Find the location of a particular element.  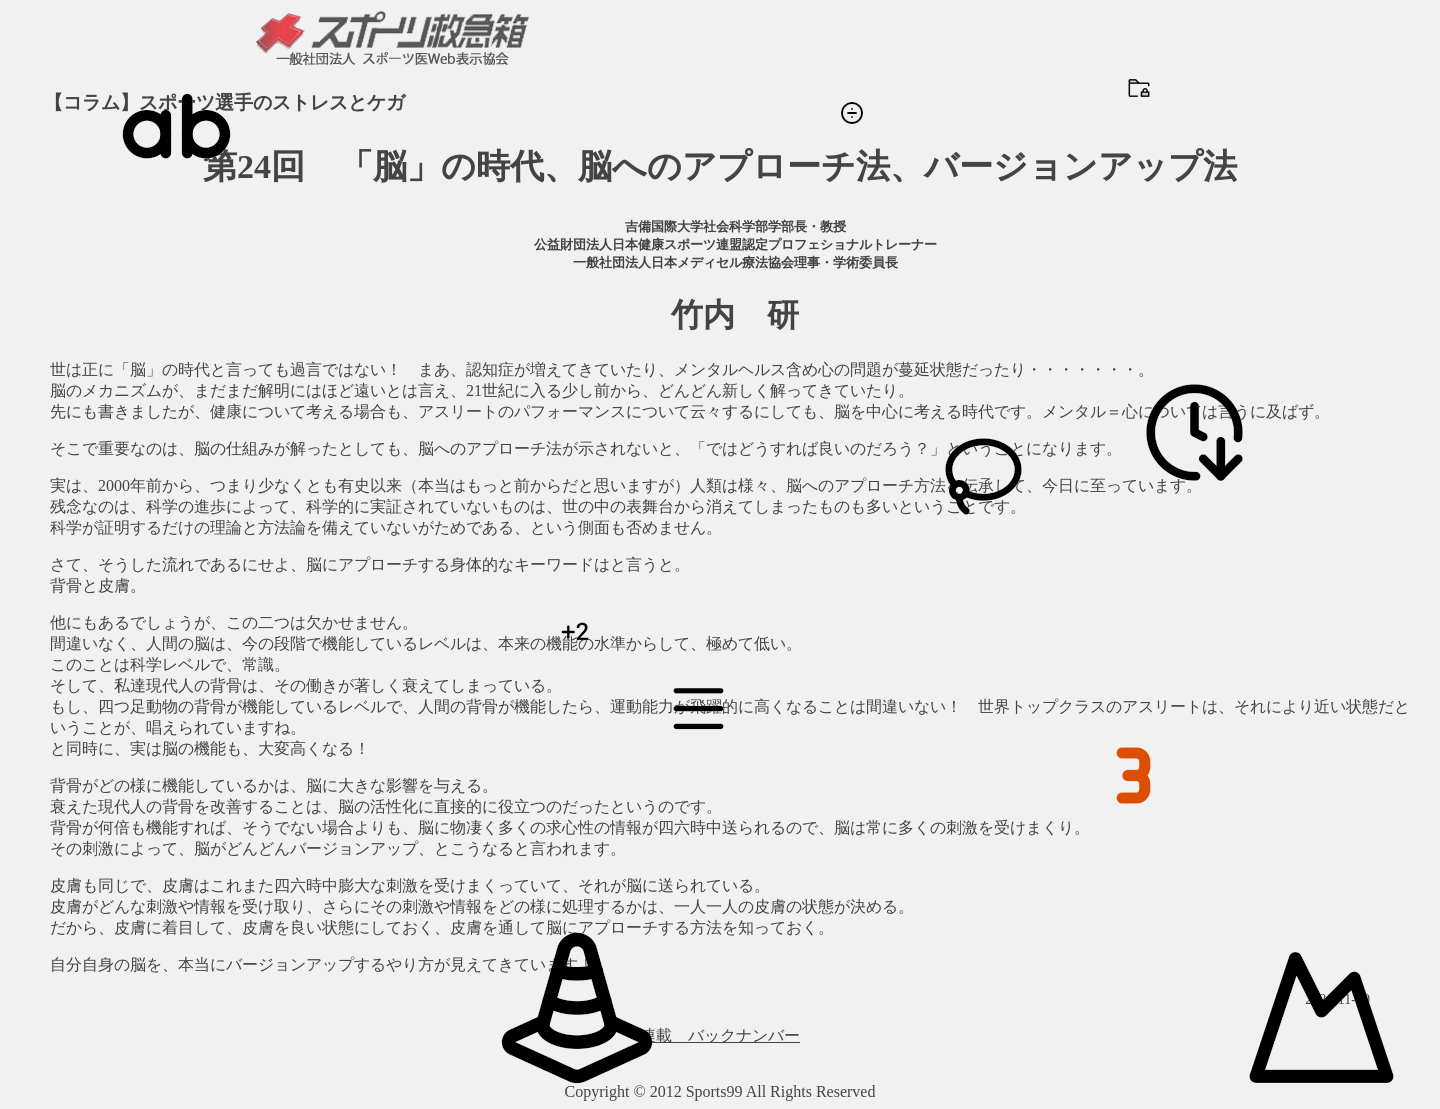

download history or past activity is located at coordinates (1194, 432).